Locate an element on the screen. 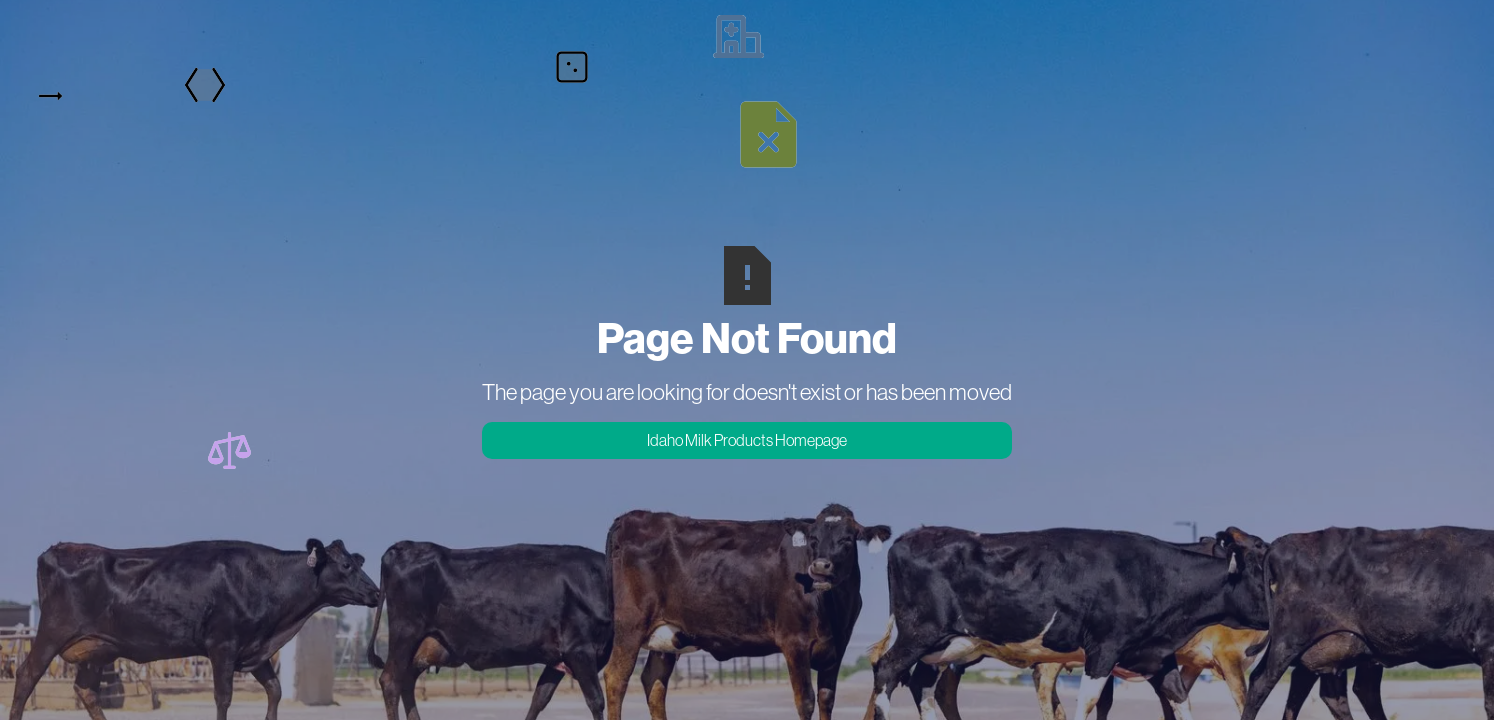 Image resolution: width=1494 pixels, height=720 pixels. indicates no change or stable trend is located at coordinates (50, 96).